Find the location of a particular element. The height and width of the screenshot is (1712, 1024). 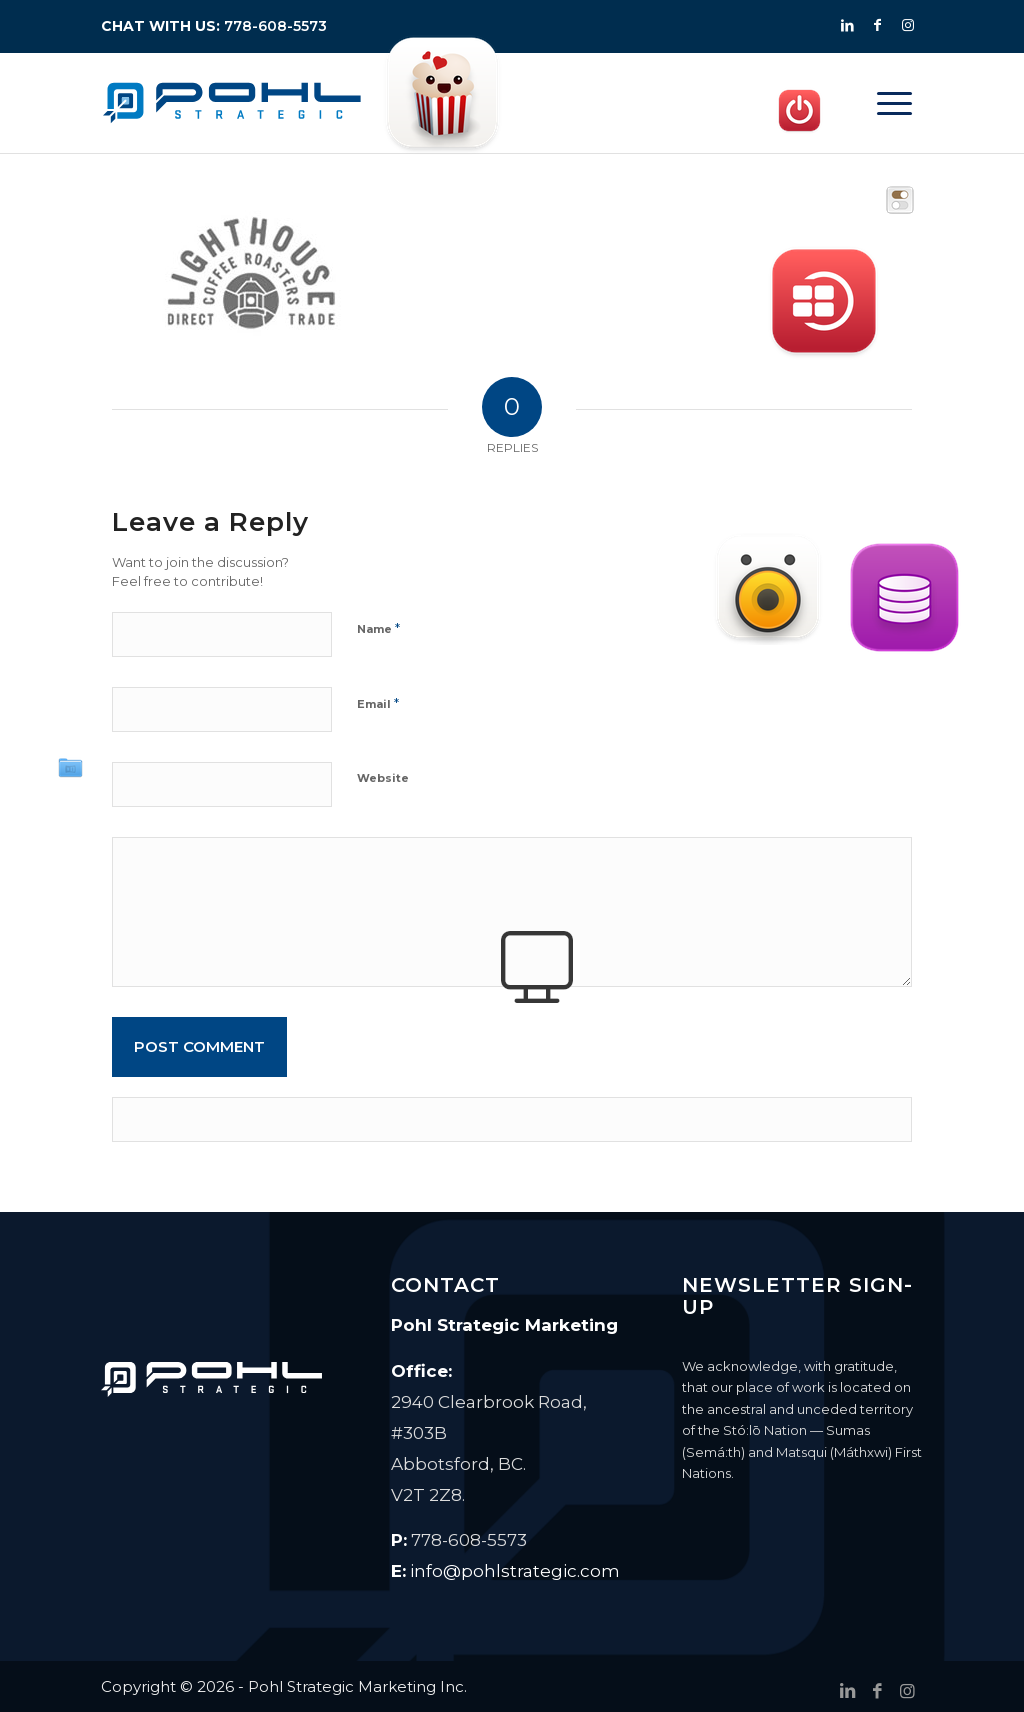

shut down or power off the device is located at coordinates (799, 110).